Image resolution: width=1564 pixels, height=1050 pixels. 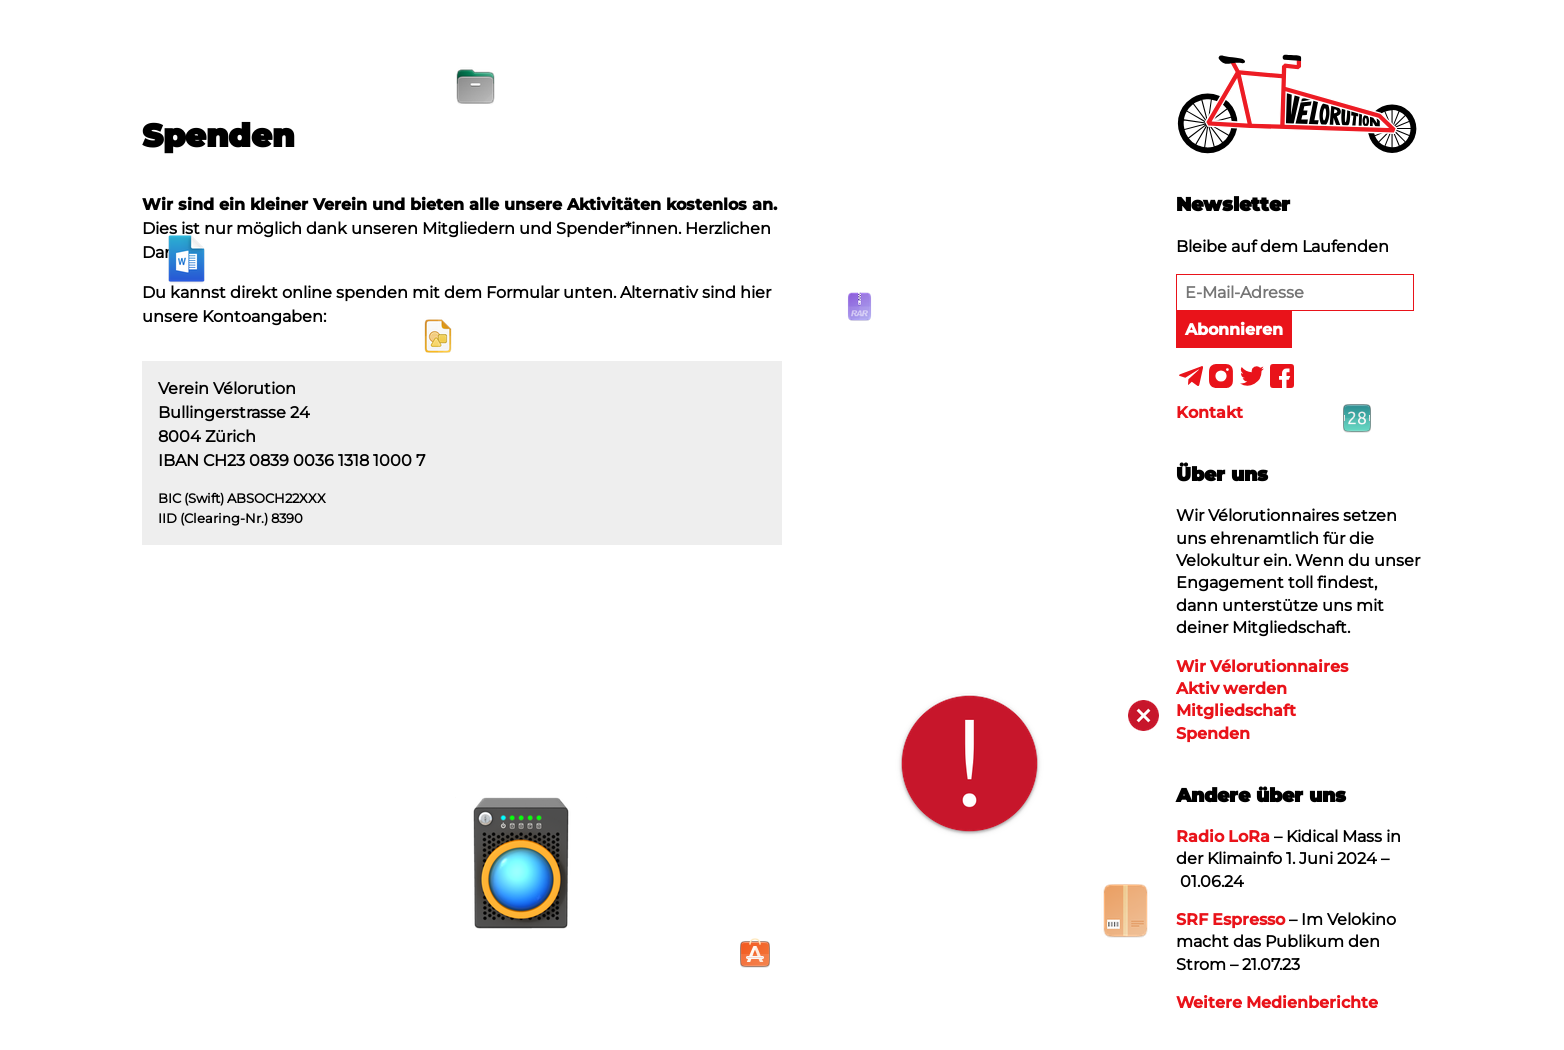 I want to click on a compressed archive or package file, so click(x=1125, y=910).